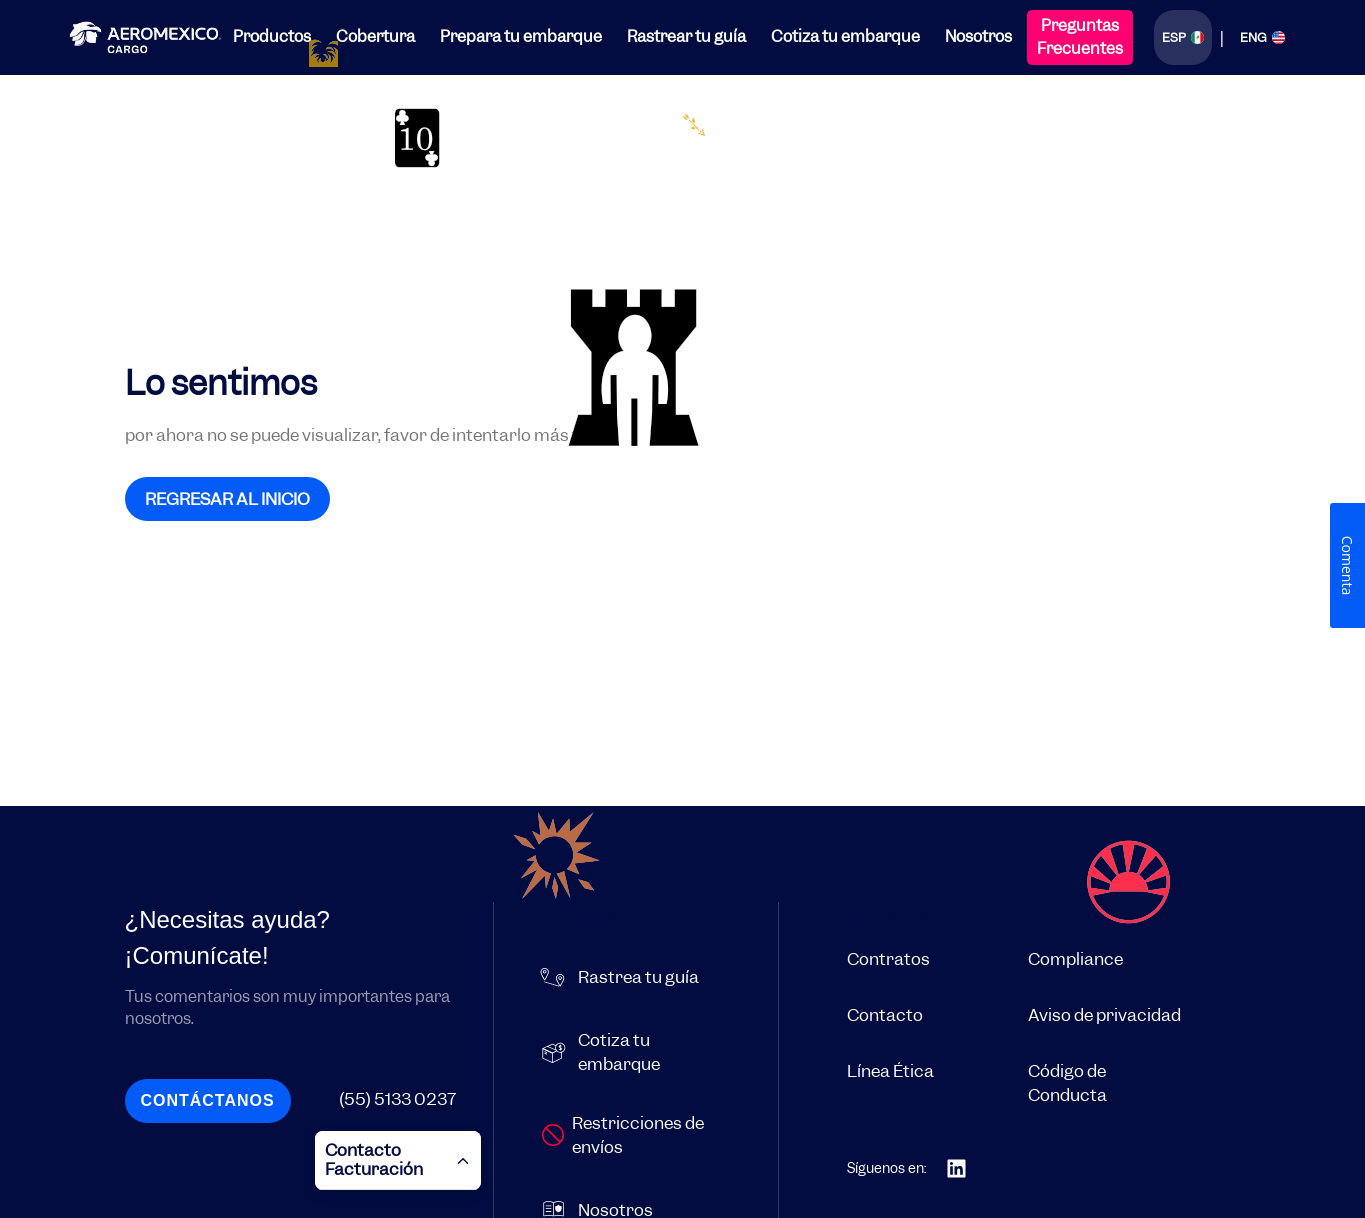 This screenshot has width=1365, height=1218. Describe the element at coordinates (693, 124) in the screenshot. I see `indicates a natural or organic navigation path` at that location.